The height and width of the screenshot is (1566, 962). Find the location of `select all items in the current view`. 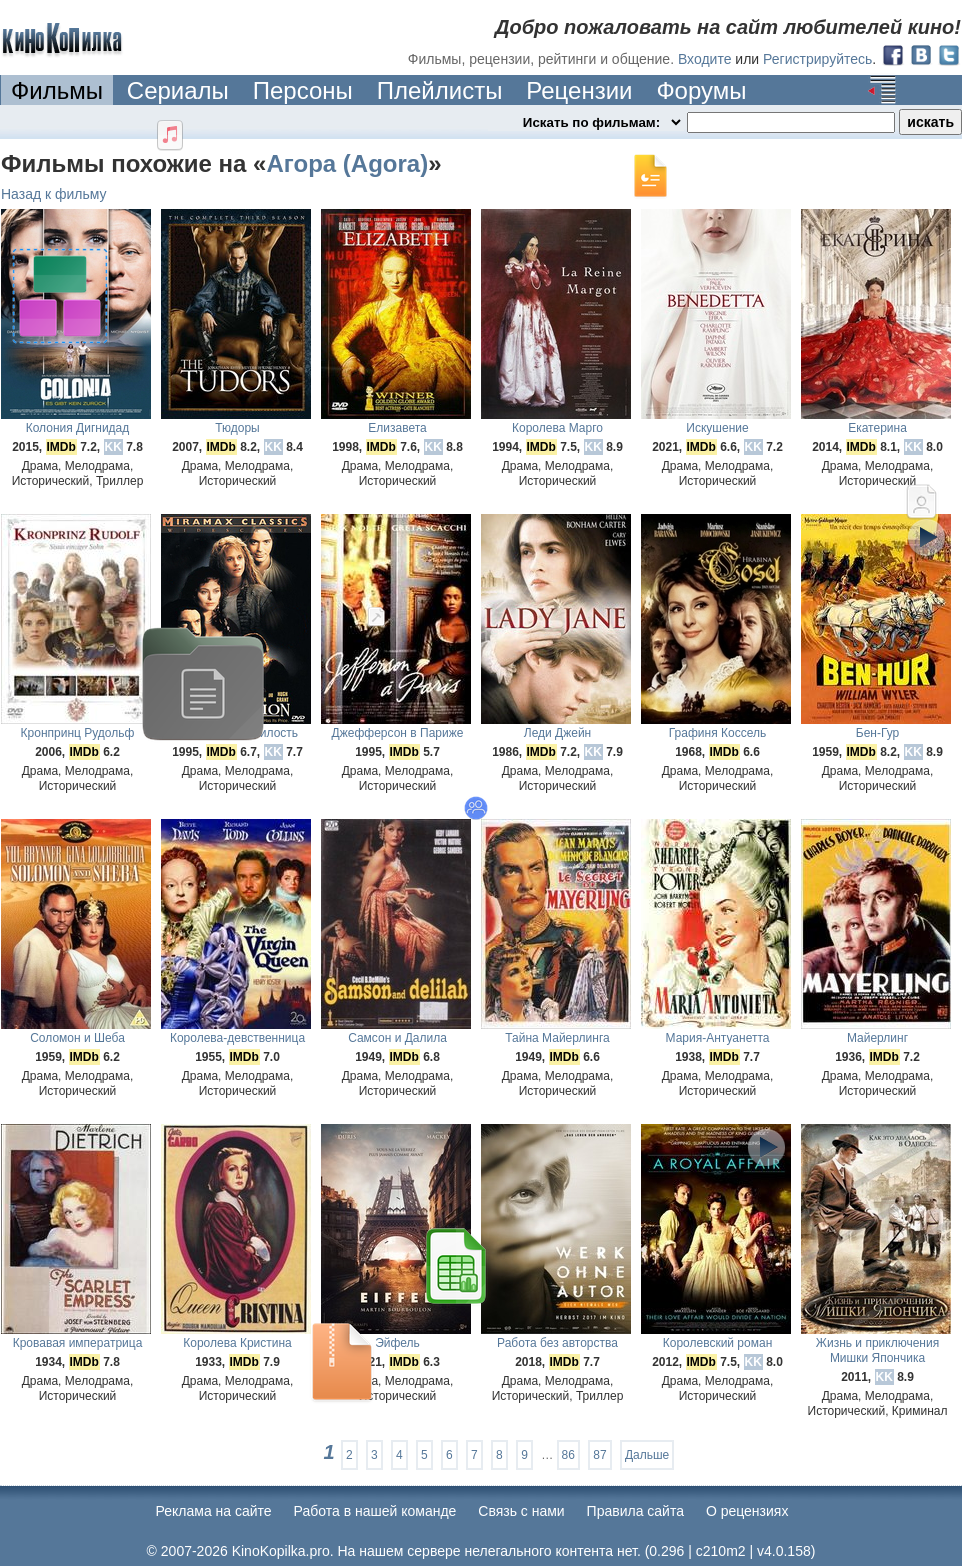

select all items in the current view is located at coordinates (60, 296).